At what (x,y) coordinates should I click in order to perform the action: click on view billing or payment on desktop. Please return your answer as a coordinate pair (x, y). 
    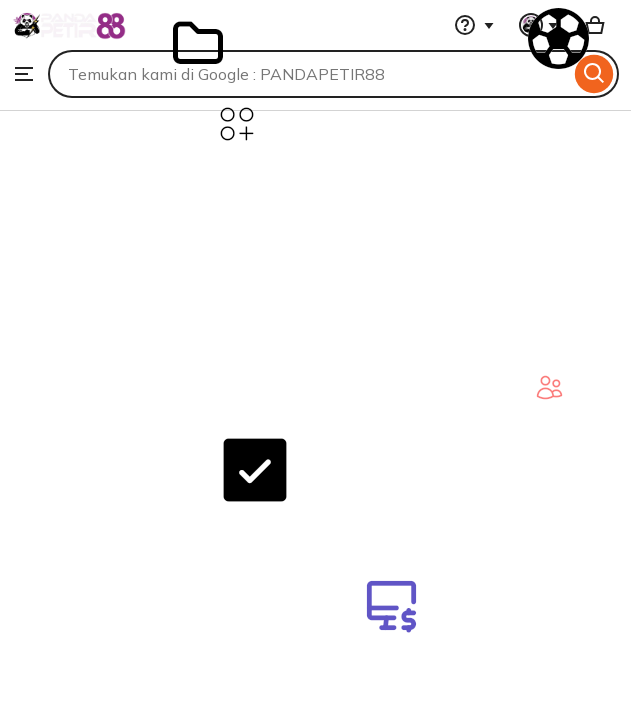
    Looking at the image, I should click on (391, 605).